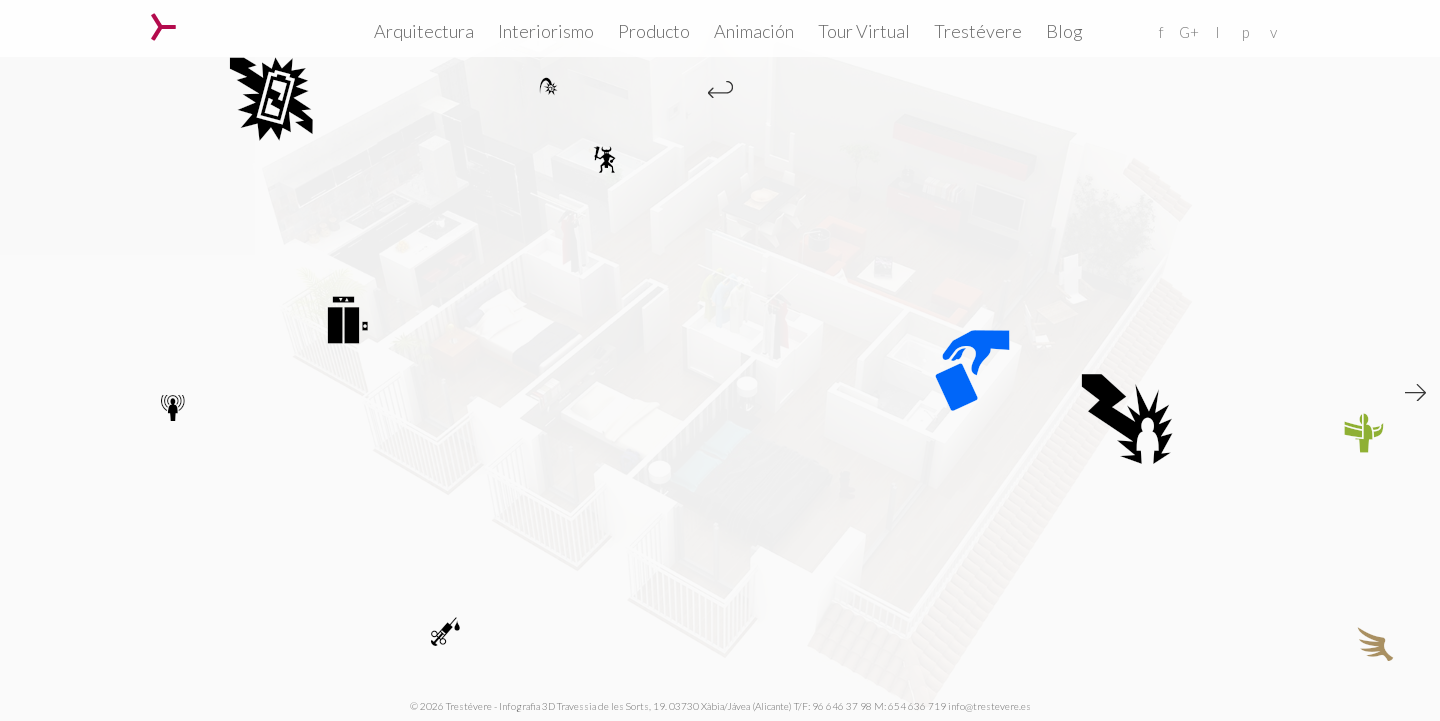 The width and height of the screenshot is (1440, 721). Describe the element at coordinates (972, 370) in the screenshot. I see `play a card from your hand` at that location.